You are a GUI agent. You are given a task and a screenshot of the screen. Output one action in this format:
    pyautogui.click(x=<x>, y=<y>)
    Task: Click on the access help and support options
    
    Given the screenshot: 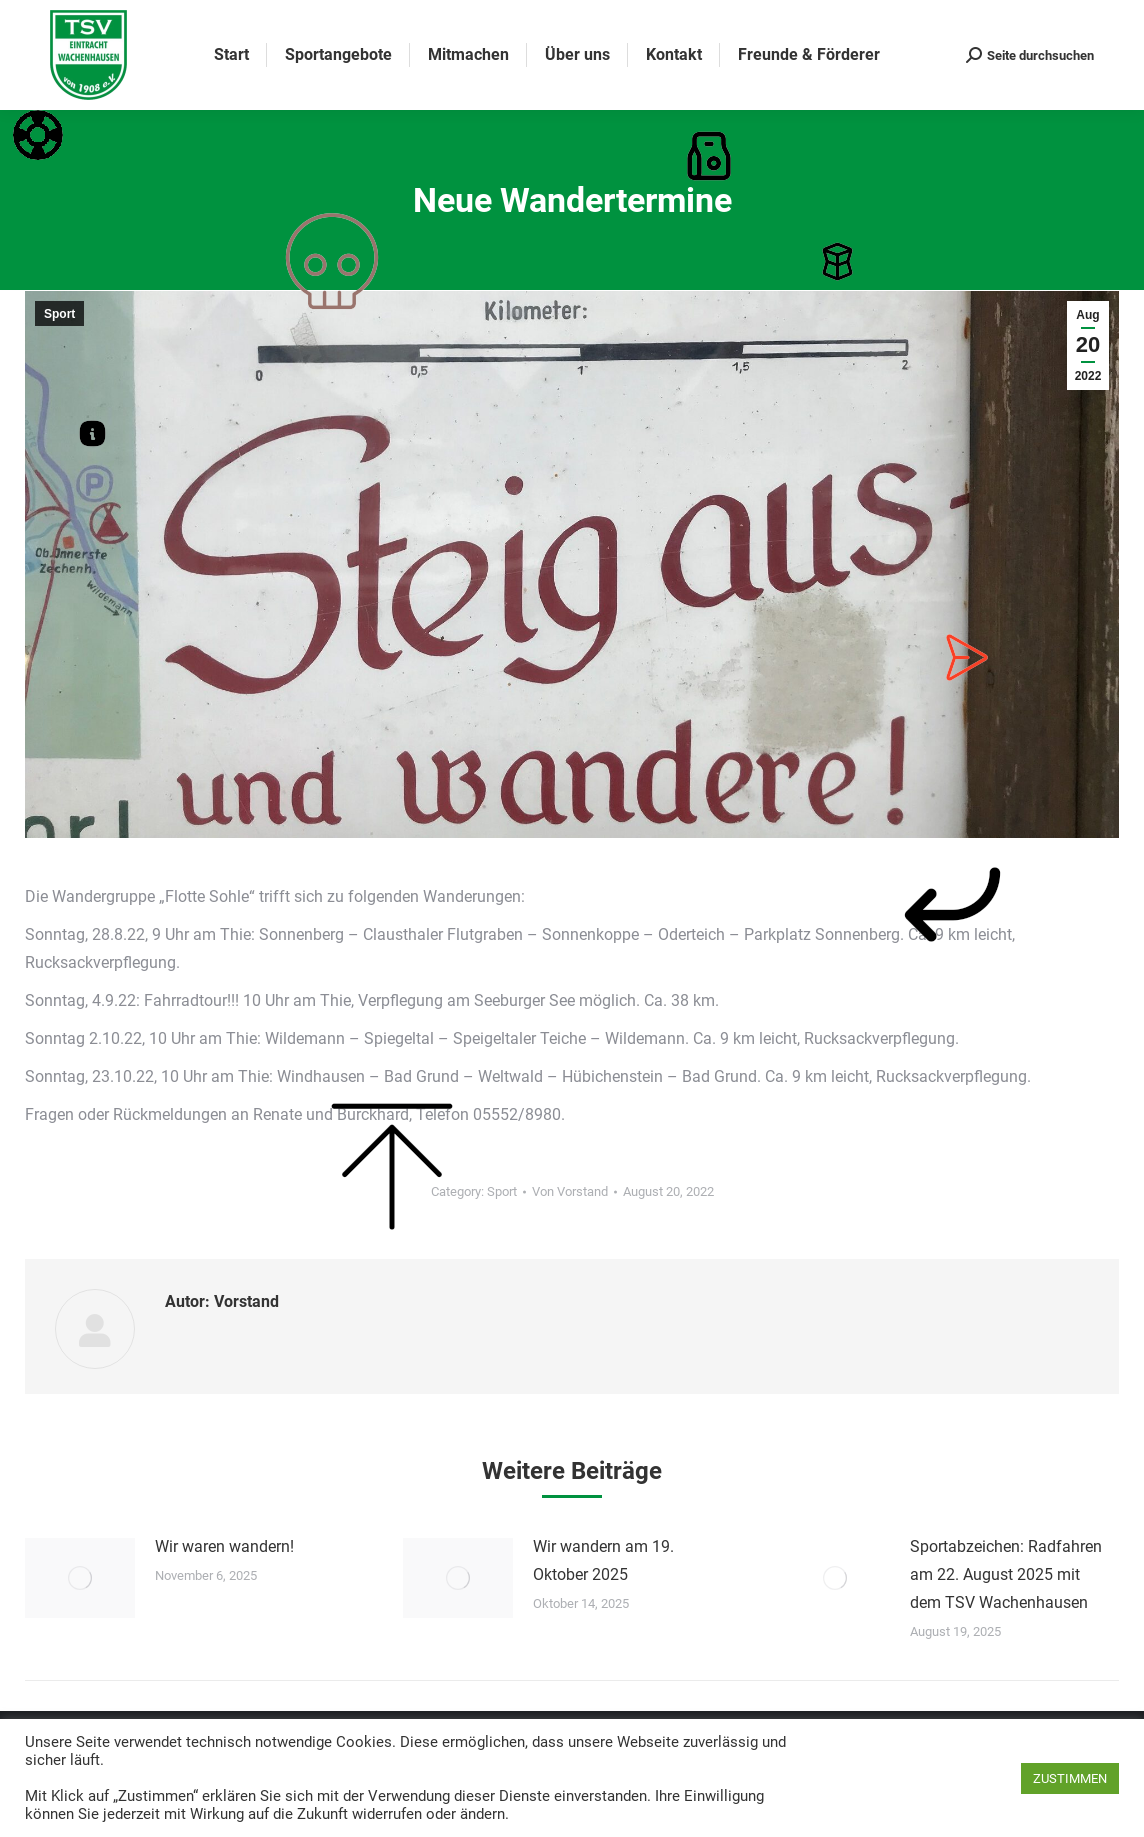 What is the action you would take?
    pyautogui.click(x=38, y=135)
    